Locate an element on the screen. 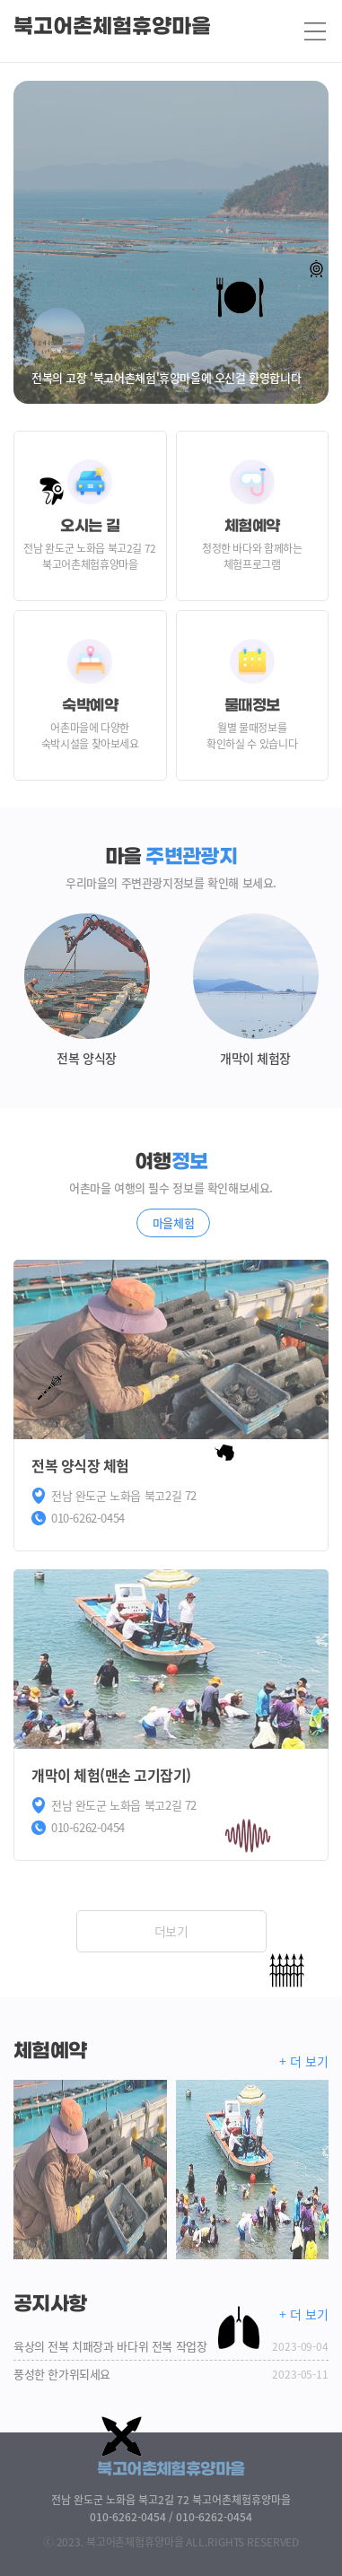 The image size is (342, 2576). view goals or objectives is located at coordinates (316, 268).